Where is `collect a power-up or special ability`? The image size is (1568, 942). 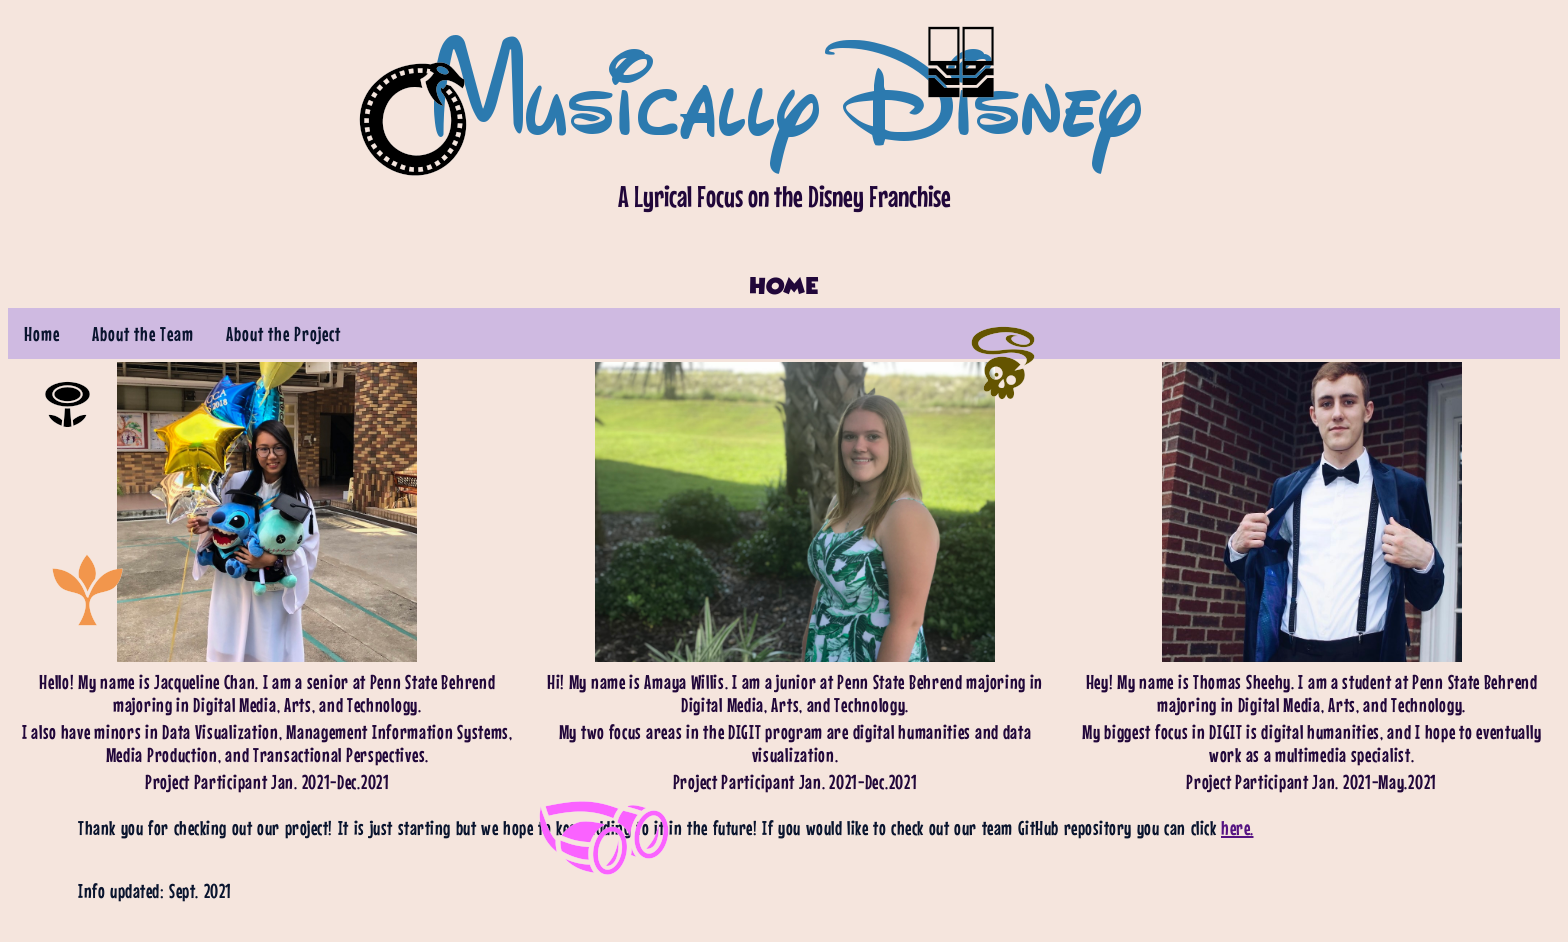 collect a power-up or special ability is located at coordinates (67, 402).